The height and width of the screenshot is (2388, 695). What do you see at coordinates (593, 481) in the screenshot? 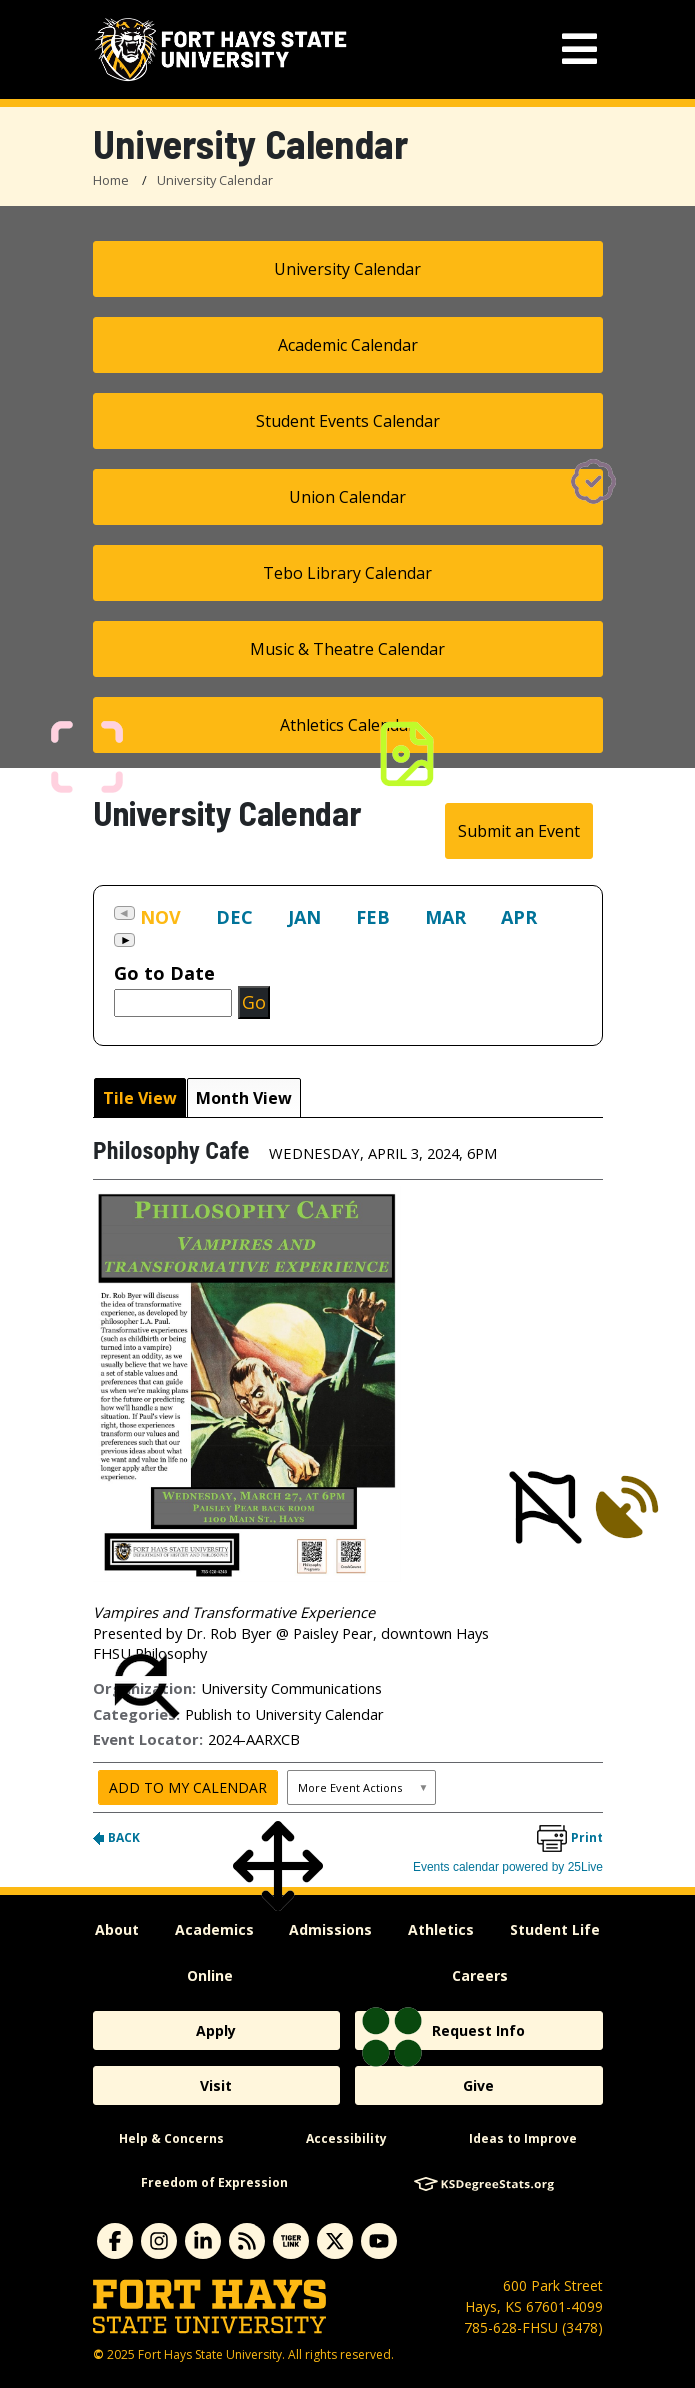
I see `indicates a verified account or profile` at bounding box center [593, 481].